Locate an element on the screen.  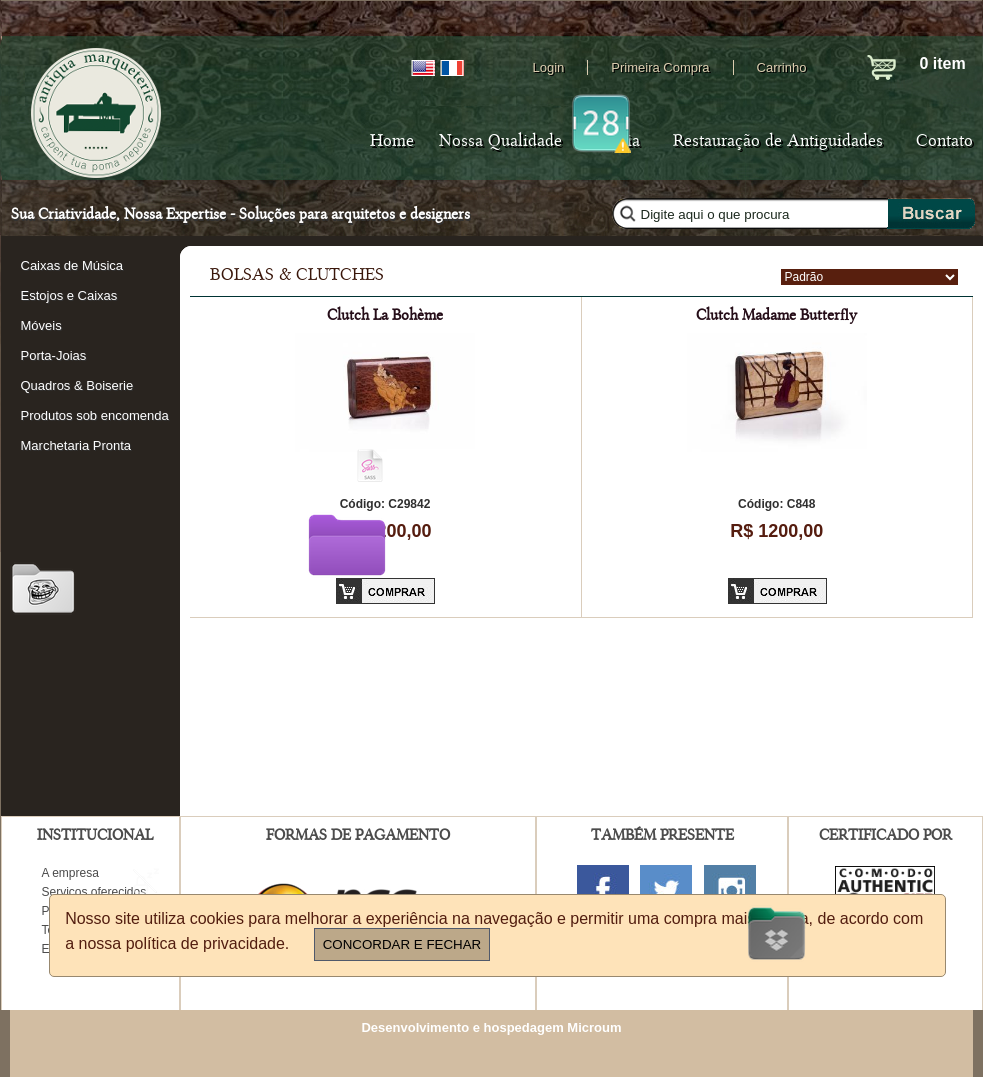
open your meme collection folder is located at coordinates (43, 590).